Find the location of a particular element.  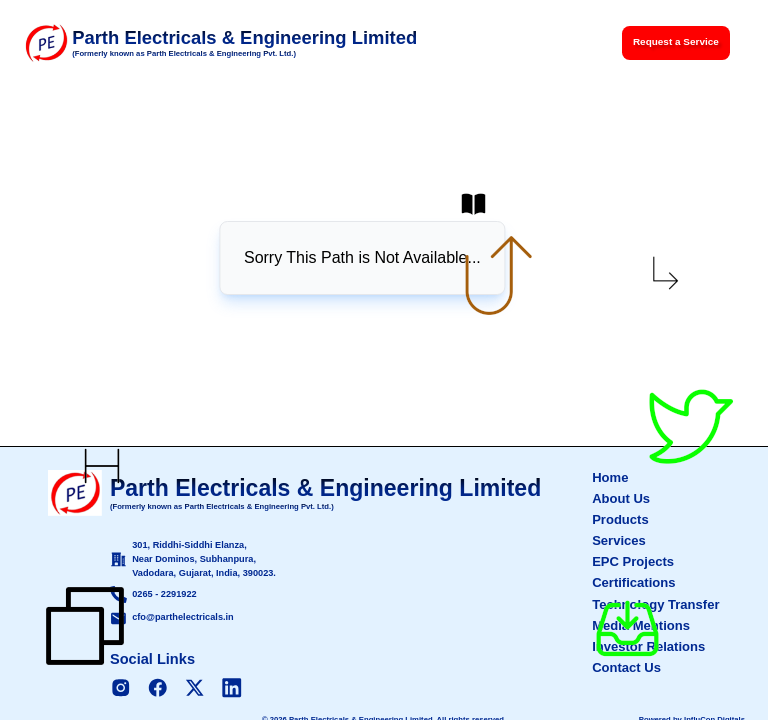

redo or repeat last action is located at coordinates (495, 275).